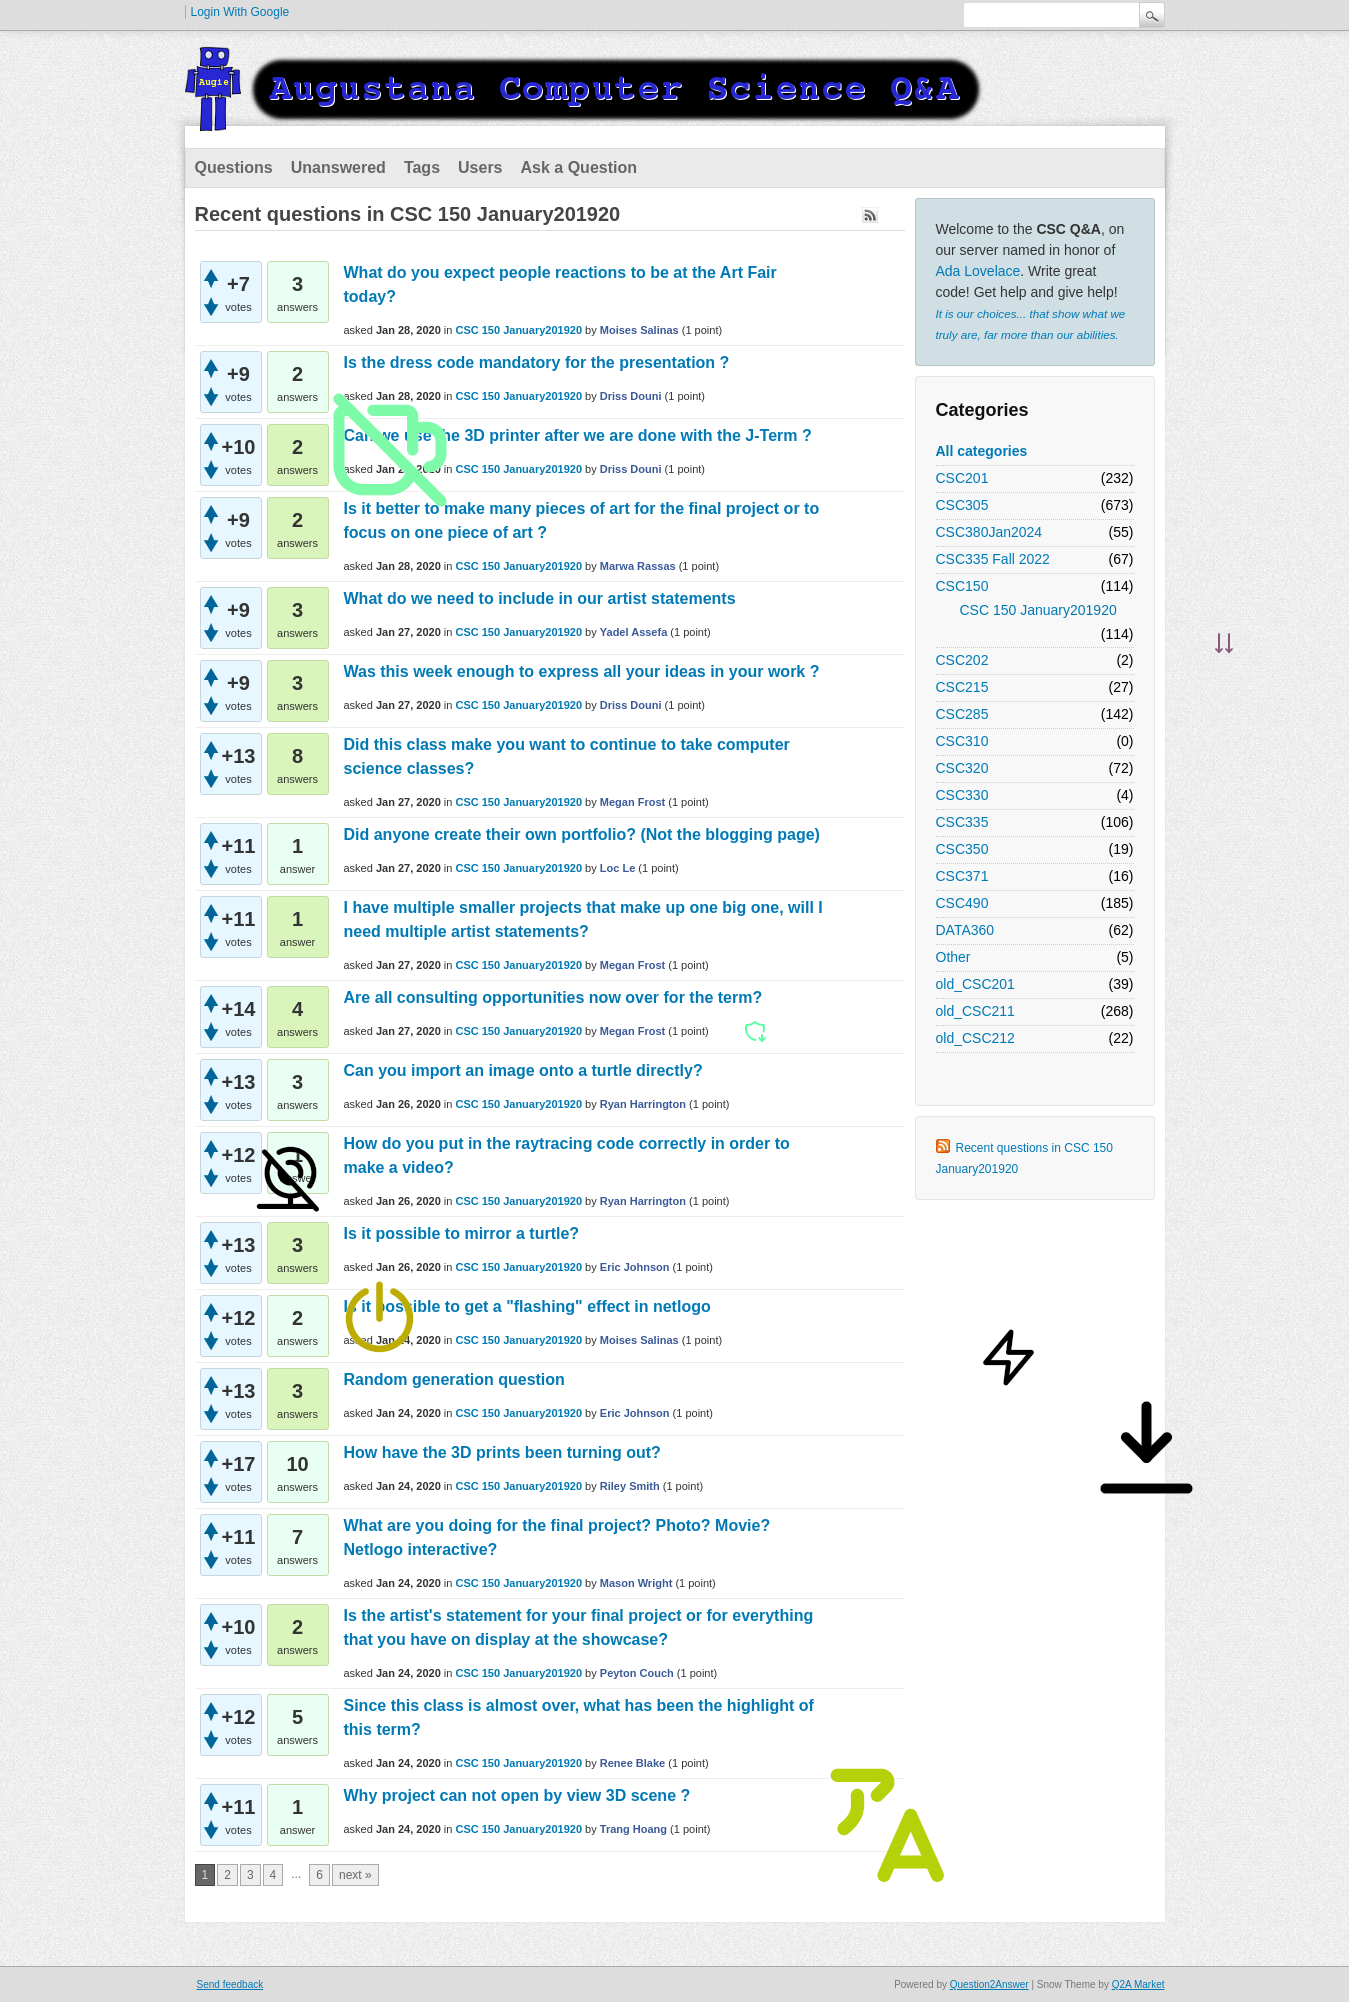 This screenshot has width=1349, height=2002. I want to click on no beverages allowed, so click(390, 450).